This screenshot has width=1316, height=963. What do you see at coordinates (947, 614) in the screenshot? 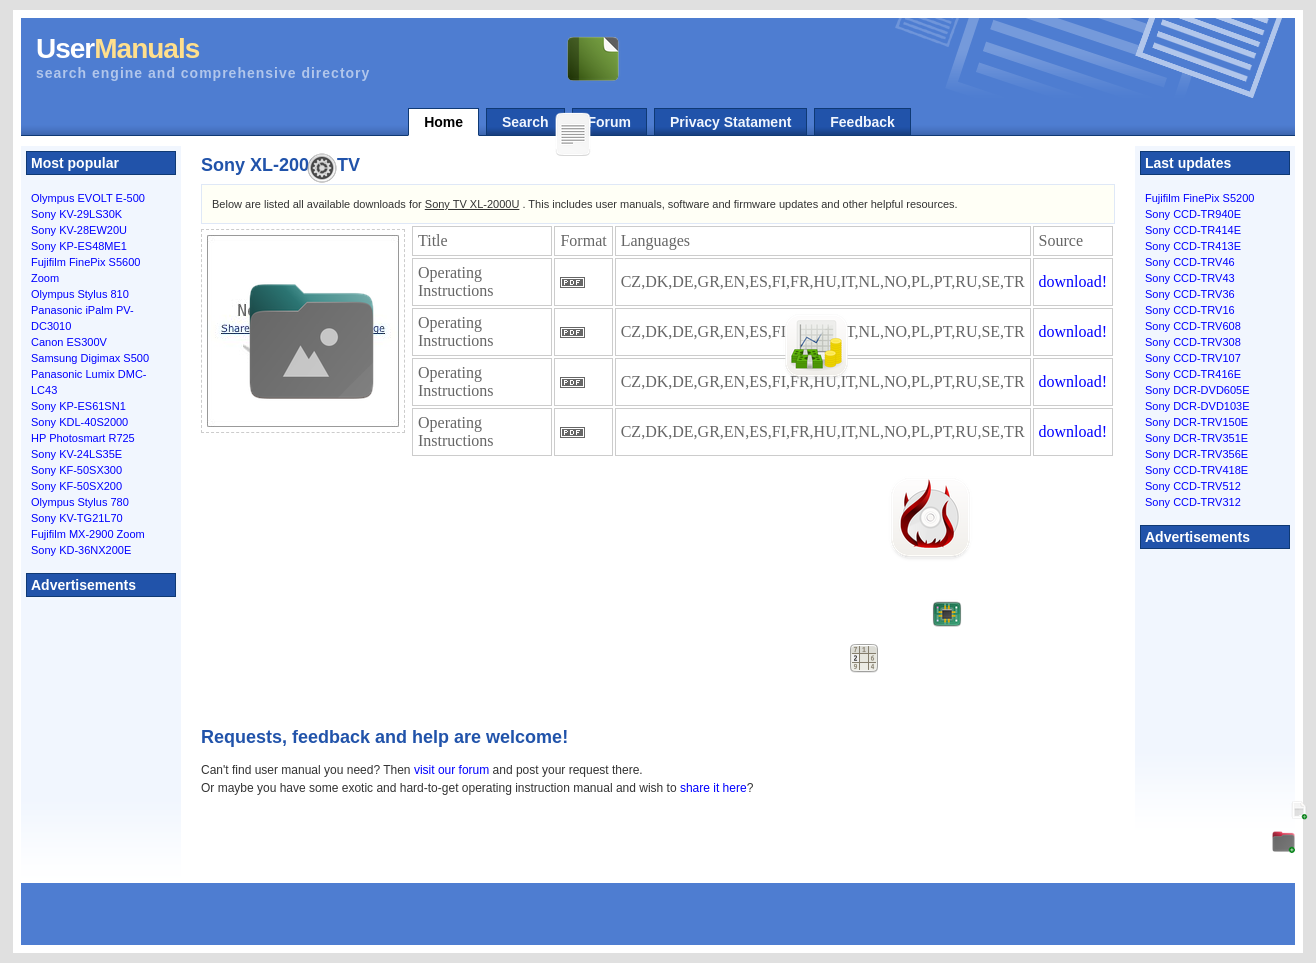
I see `open cpu-x system monitoring app` at bounding box center [947, 614].